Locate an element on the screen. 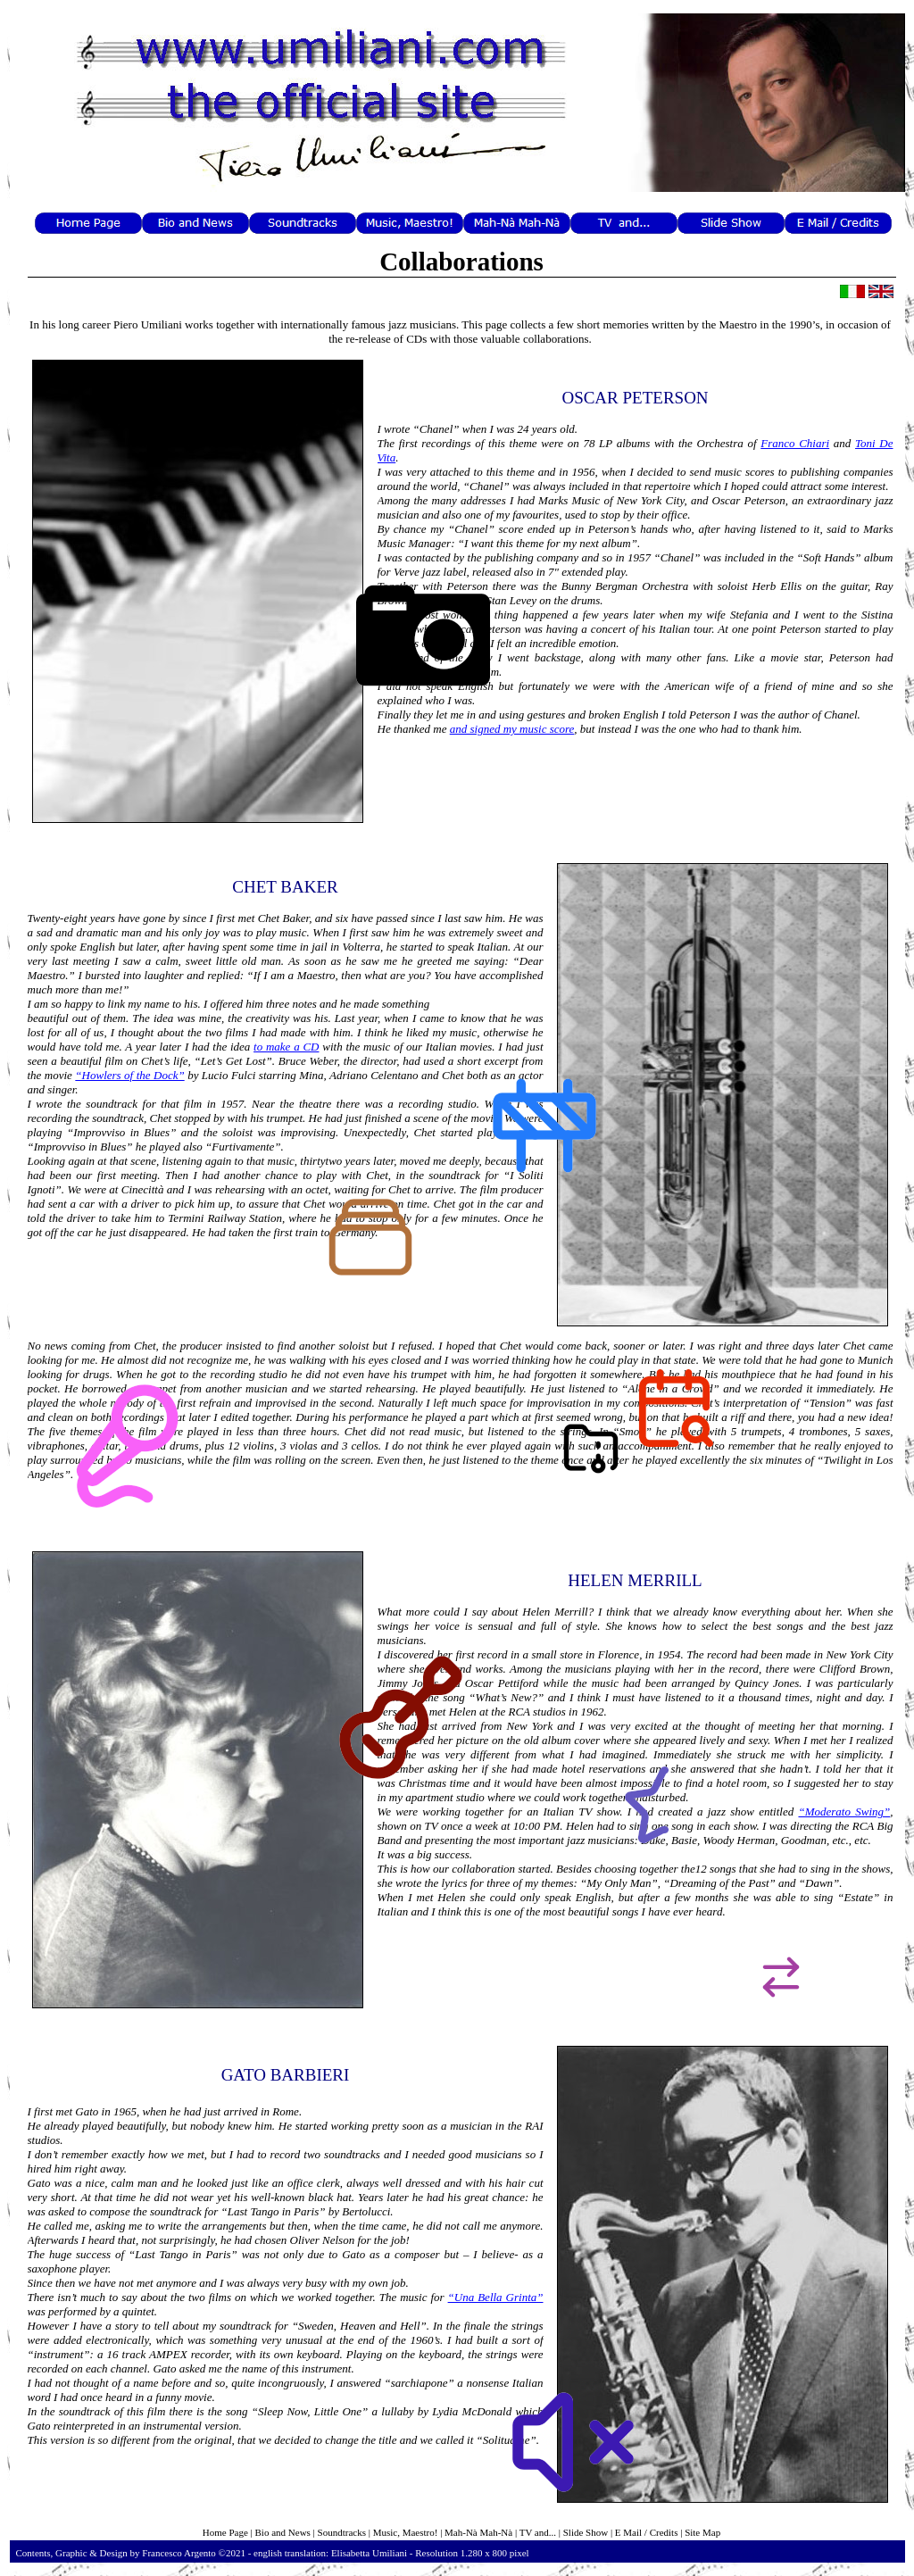 The image size is (914, 2576). take a photo or capture image is located at coordinates (423, 636).